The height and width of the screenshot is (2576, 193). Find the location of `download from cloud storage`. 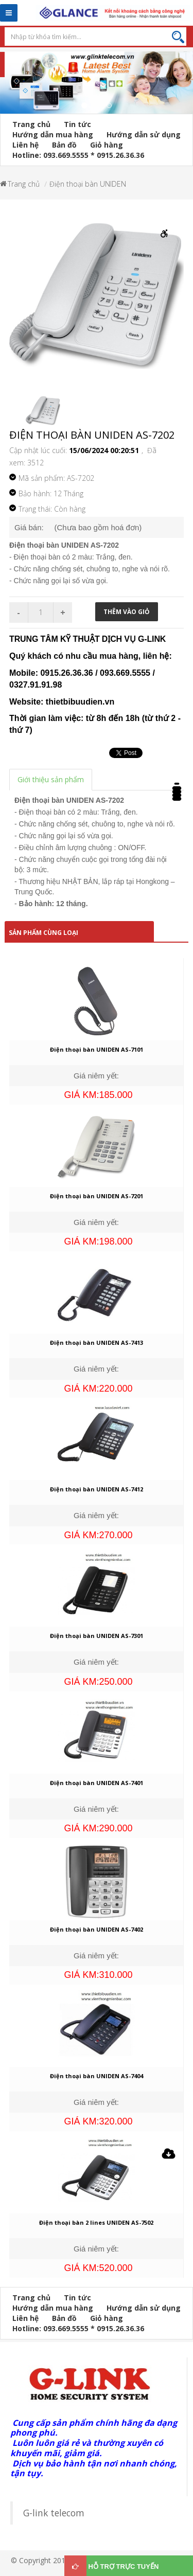

download from cloud storage is located at coordinates (168, 2153).